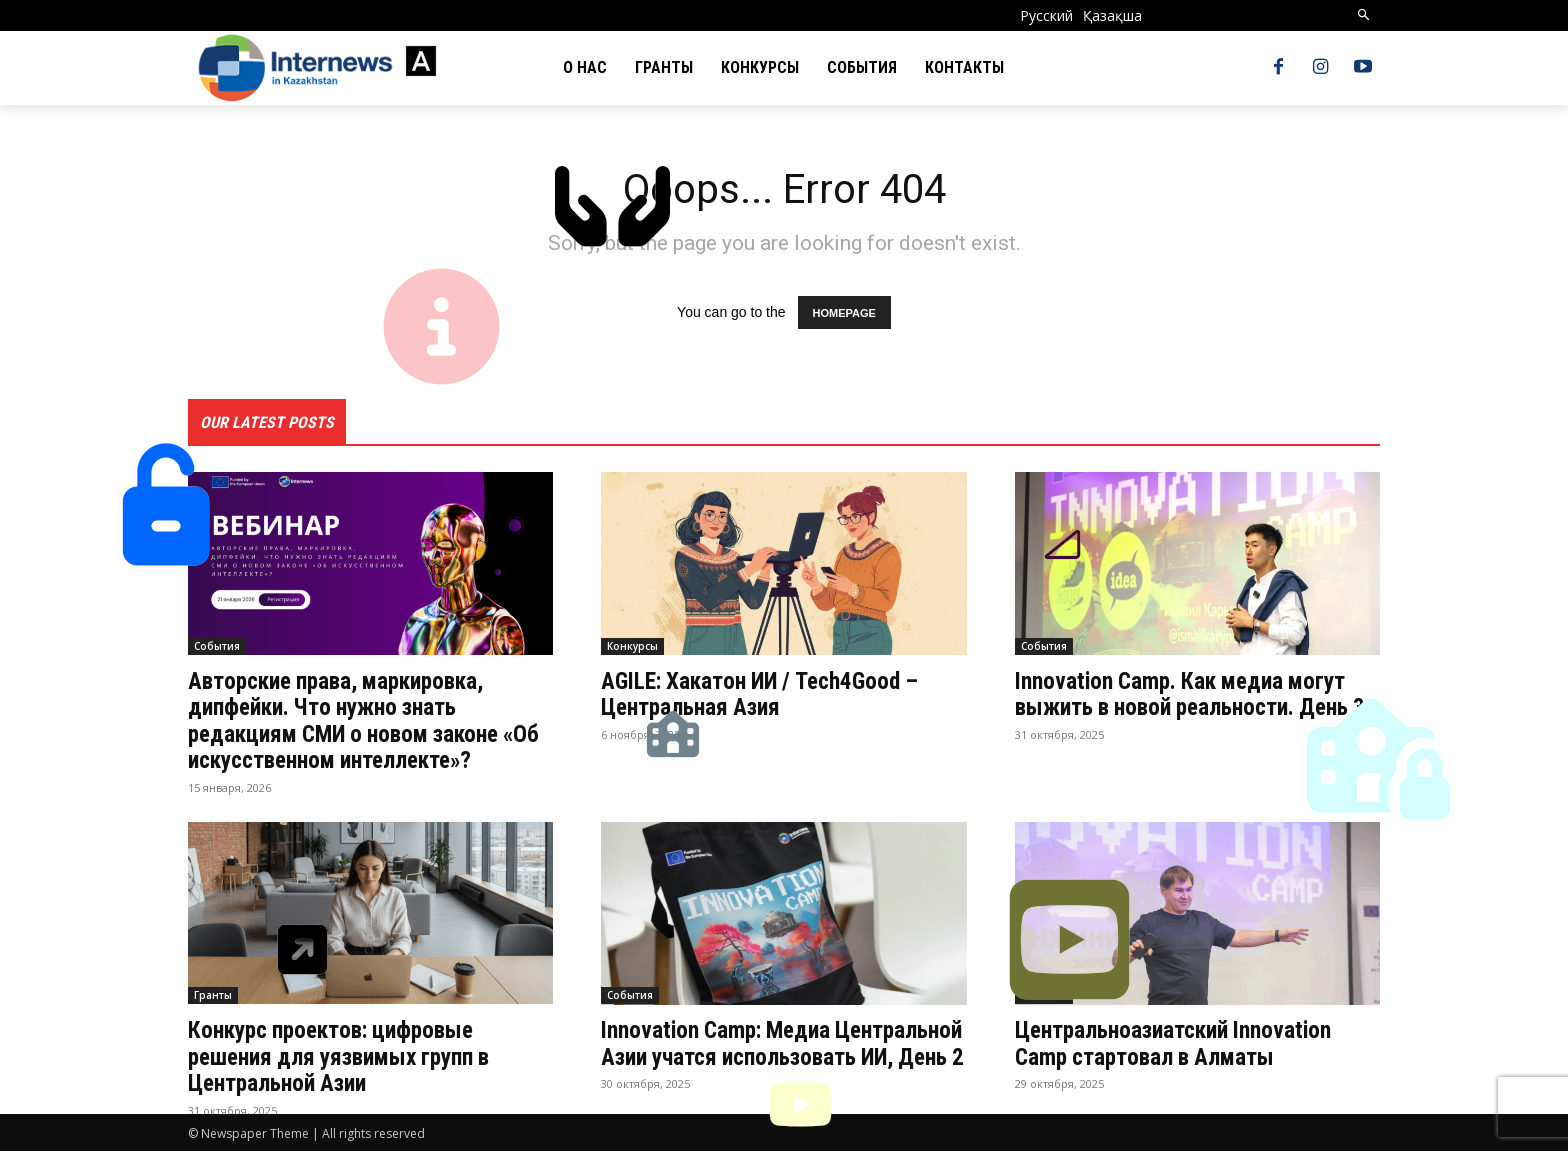 The height and width of the screenshot is (1151, 1568). Describe the element at coordinates (1069, 939) in the screenshot. I see `open youtube` at that location.